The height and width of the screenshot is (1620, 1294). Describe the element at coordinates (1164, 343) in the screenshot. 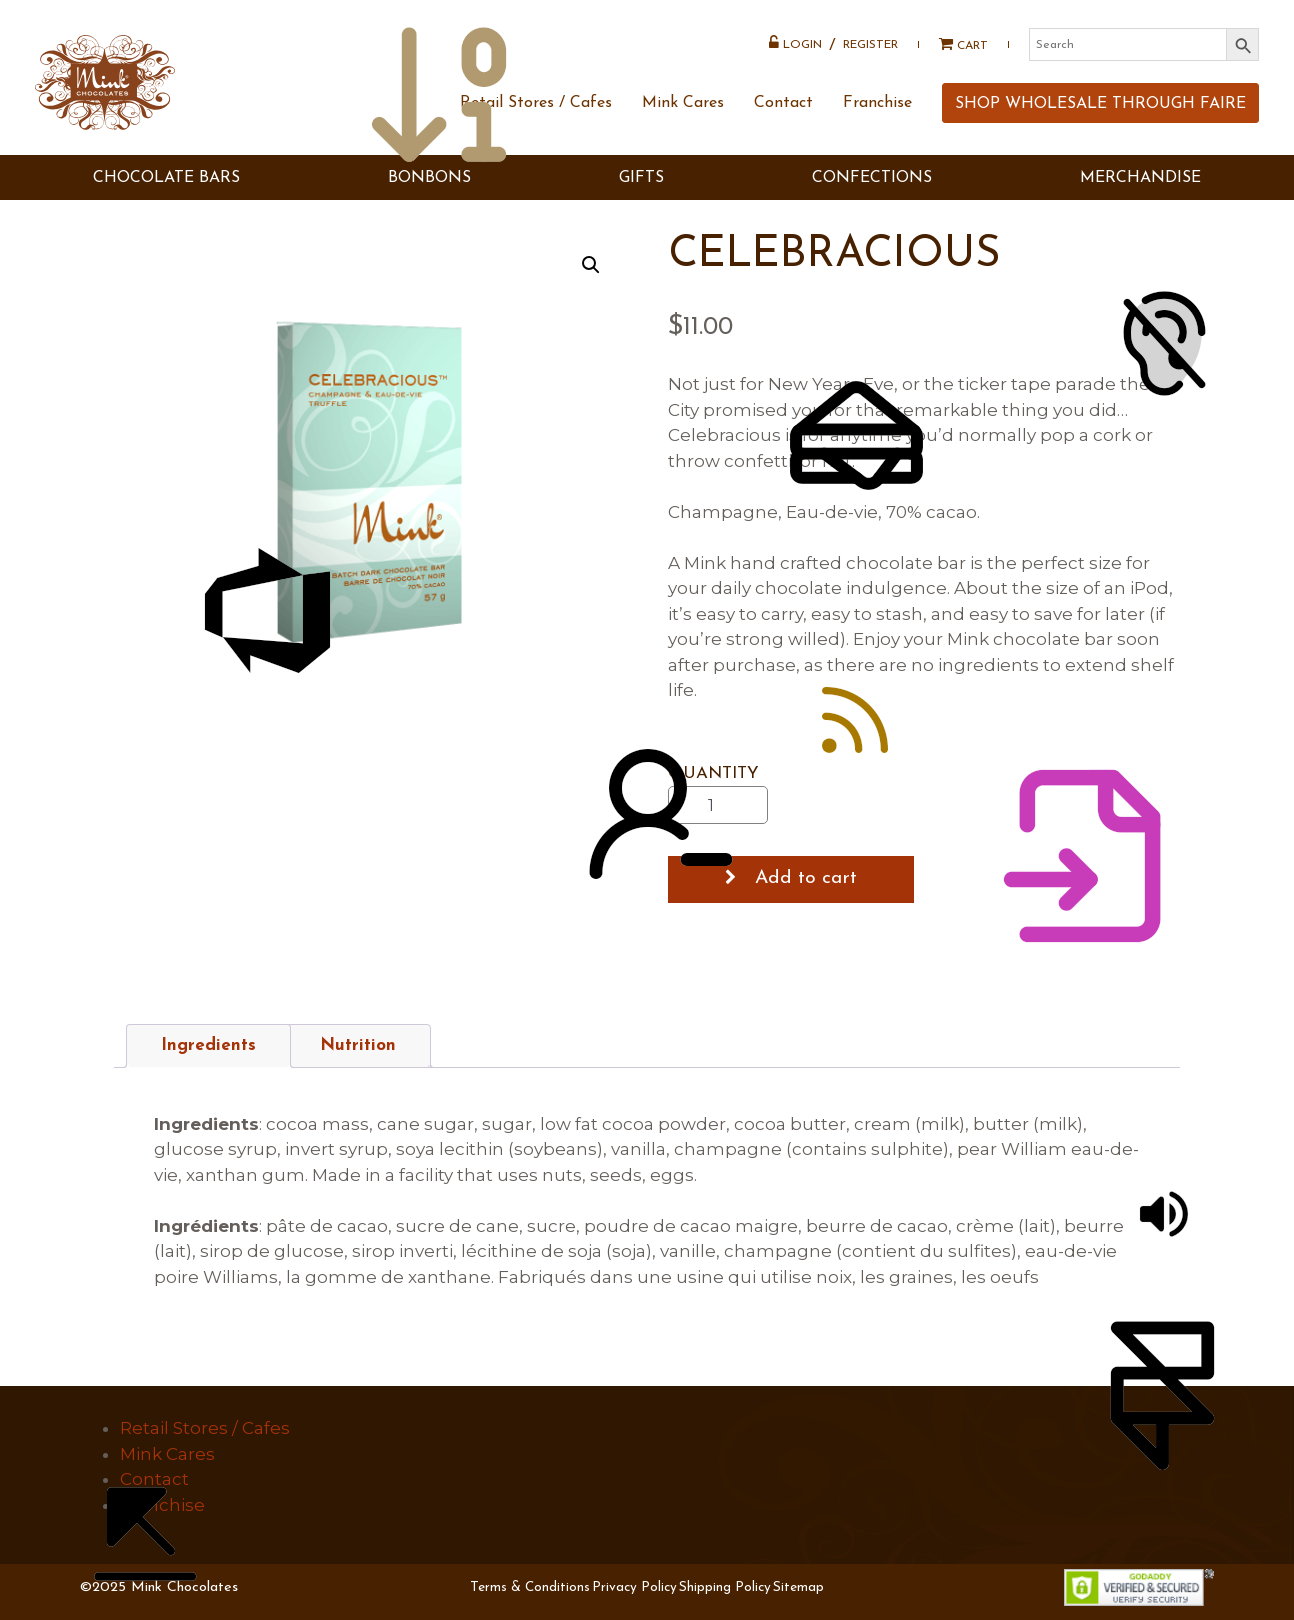

I see `mute audio or disable sound` at that location.